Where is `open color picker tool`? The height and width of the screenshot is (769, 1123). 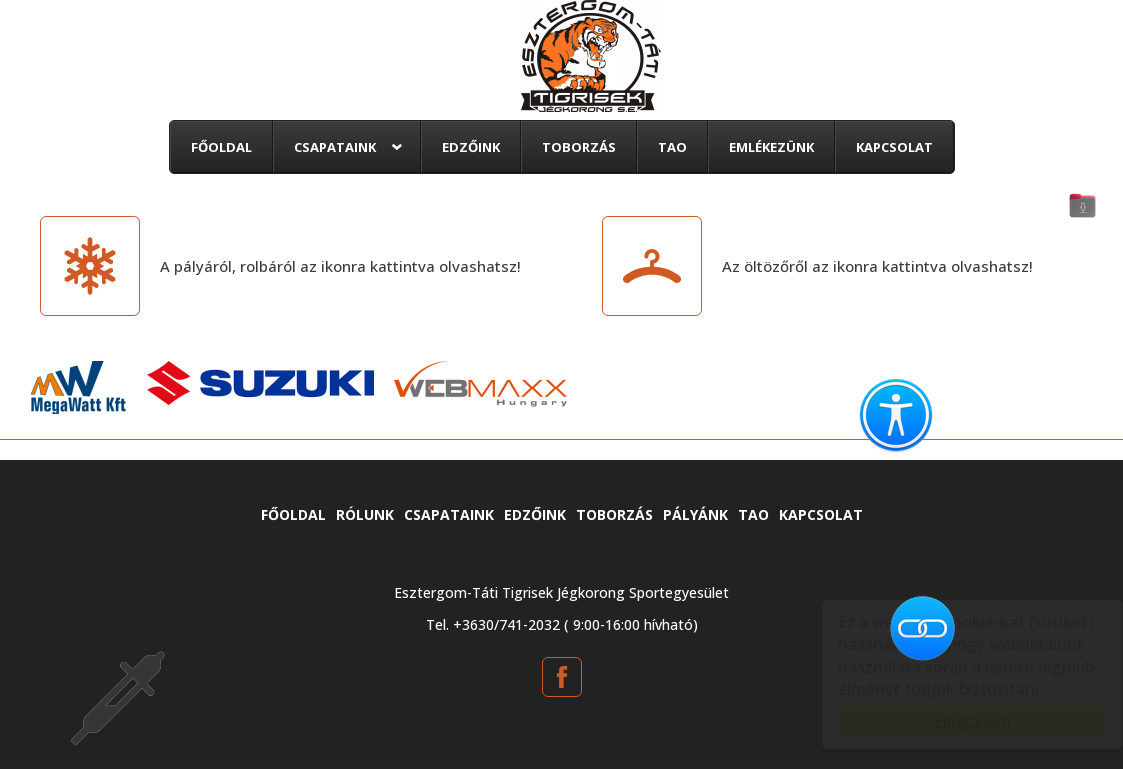
open color picker tool is located at coordinates (117, 699).